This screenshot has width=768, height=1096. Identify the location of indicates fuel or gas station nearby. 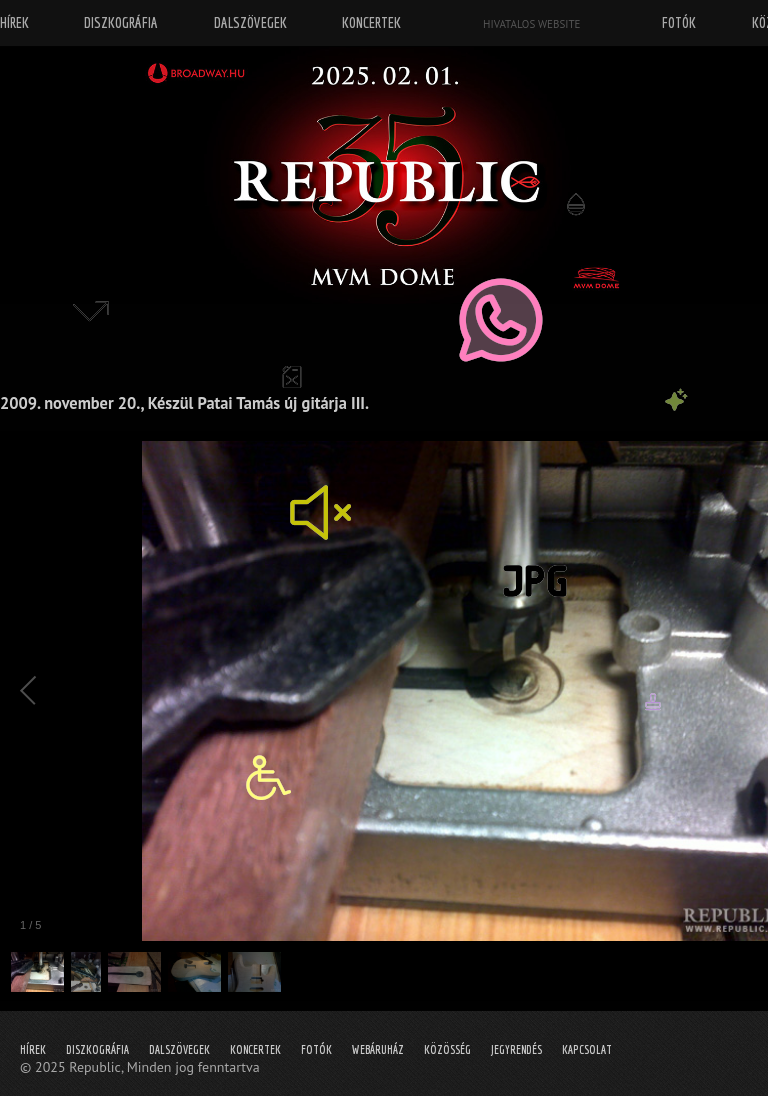
(292, 377).